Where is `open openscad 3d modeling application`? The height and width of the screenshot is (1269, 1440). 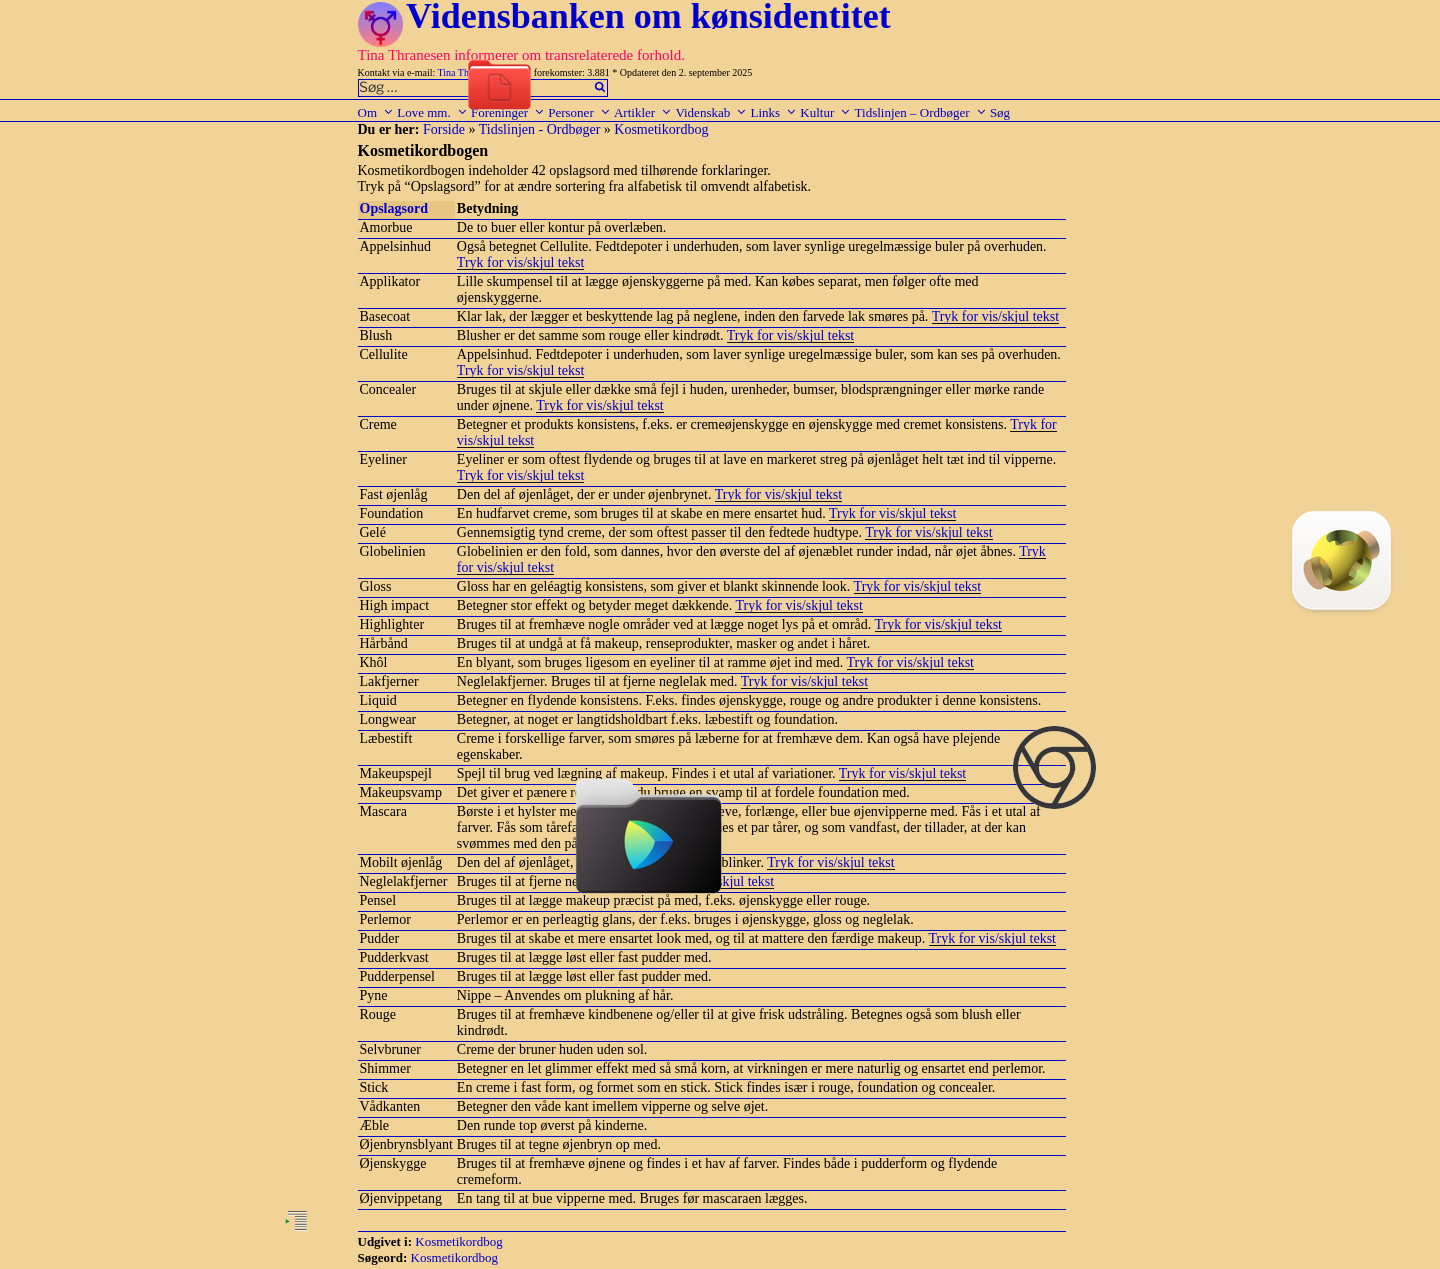
open openscad 3d modeling application is located at coordinates (1341, 560).